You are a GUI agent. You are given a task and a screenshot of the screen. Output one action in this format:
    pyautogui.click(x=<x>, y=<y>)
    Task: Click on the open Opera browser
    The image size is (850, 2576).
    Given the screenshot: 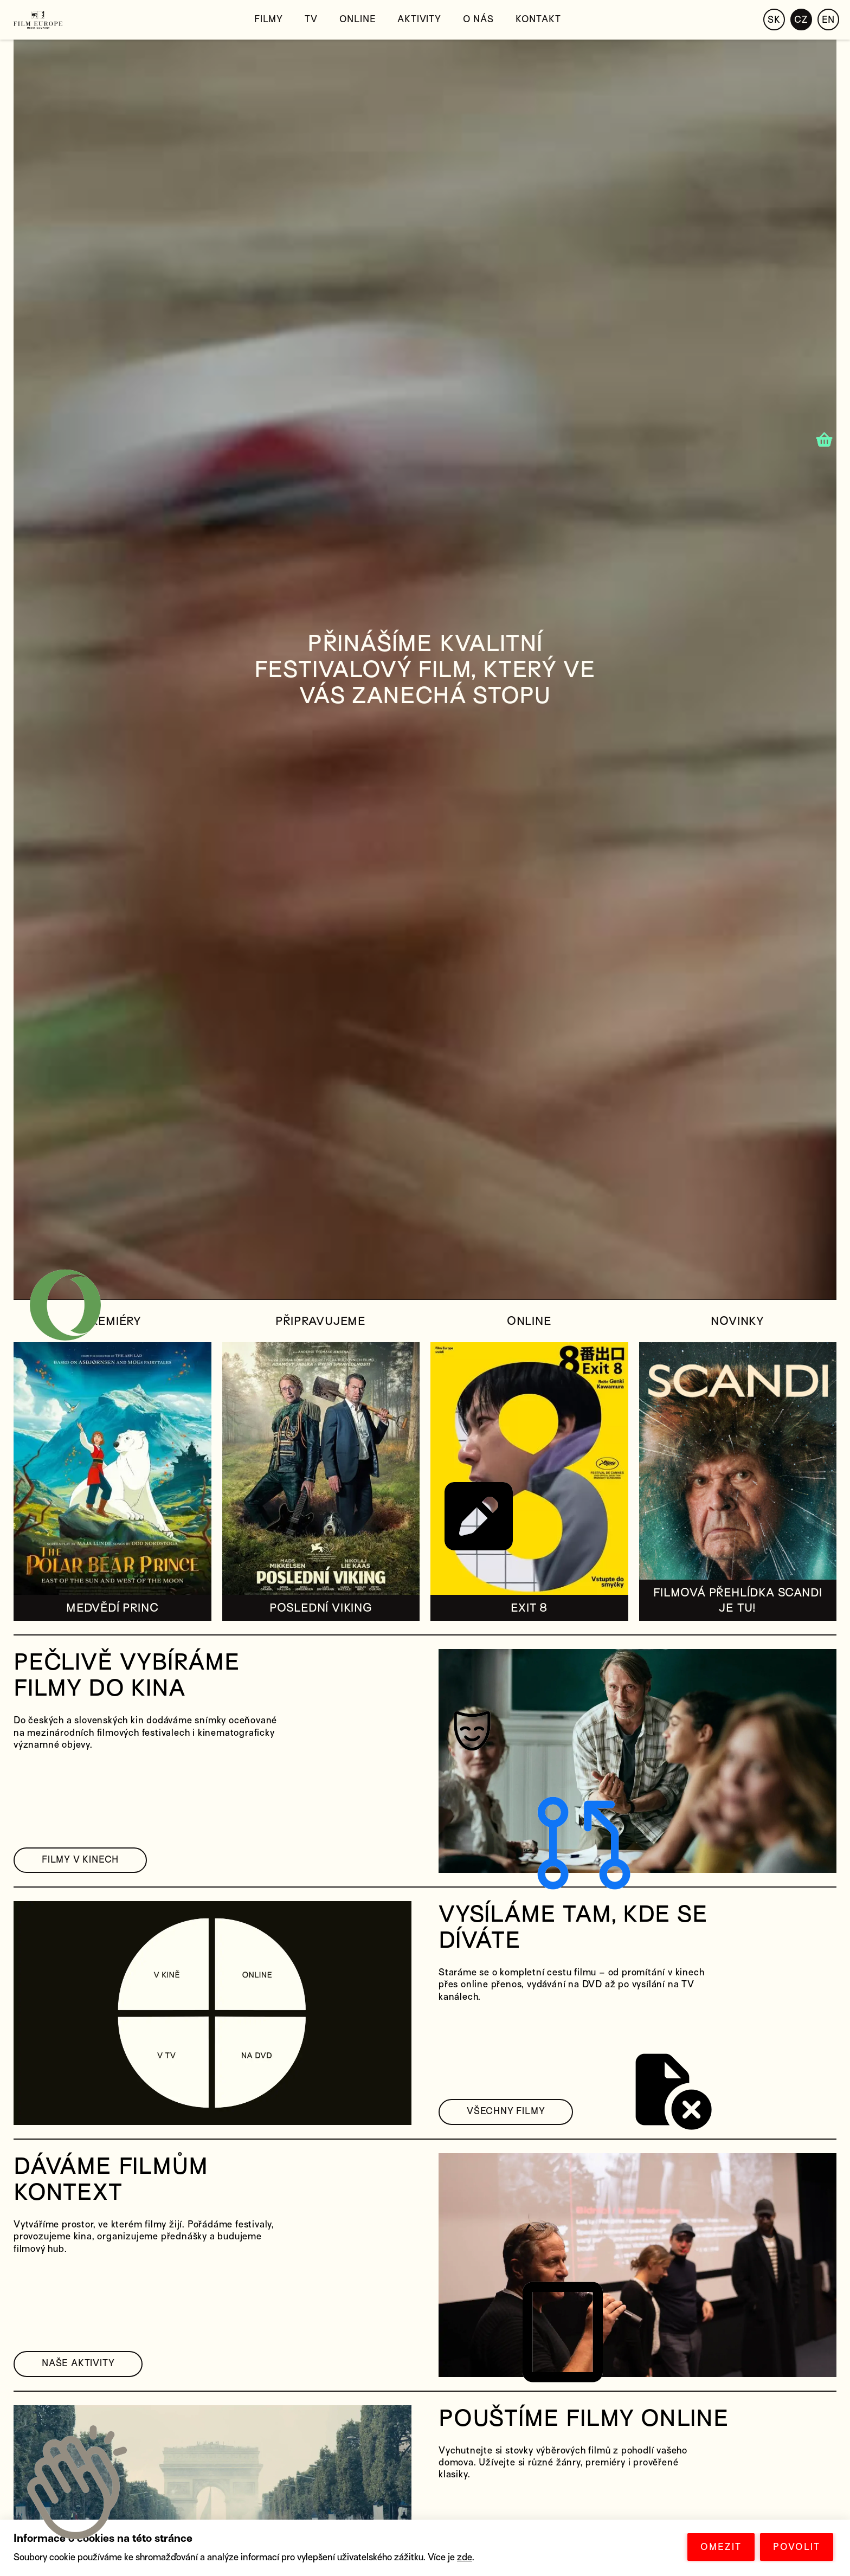 What is the action you would take?
    pyautogui.click(x=65, y=1306)
    